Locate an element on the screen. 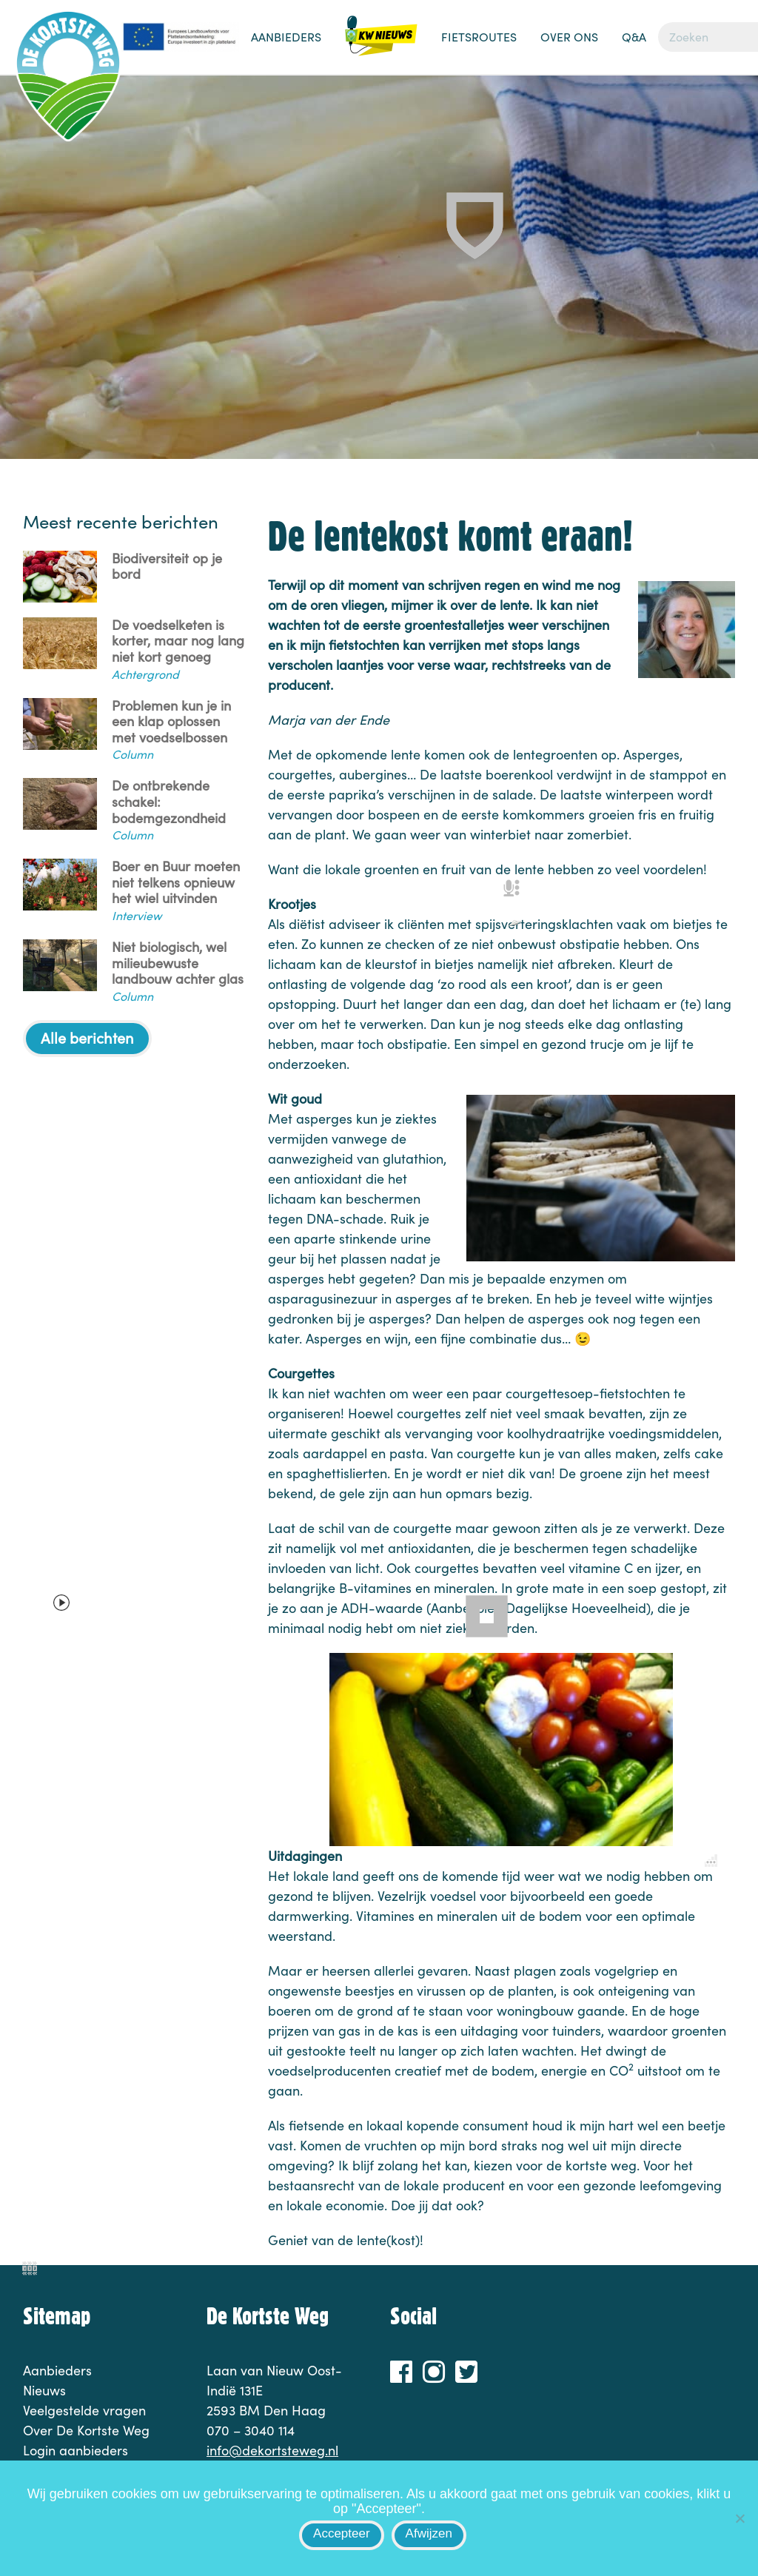  start or resume a process is located at coordinates (61, 1603).